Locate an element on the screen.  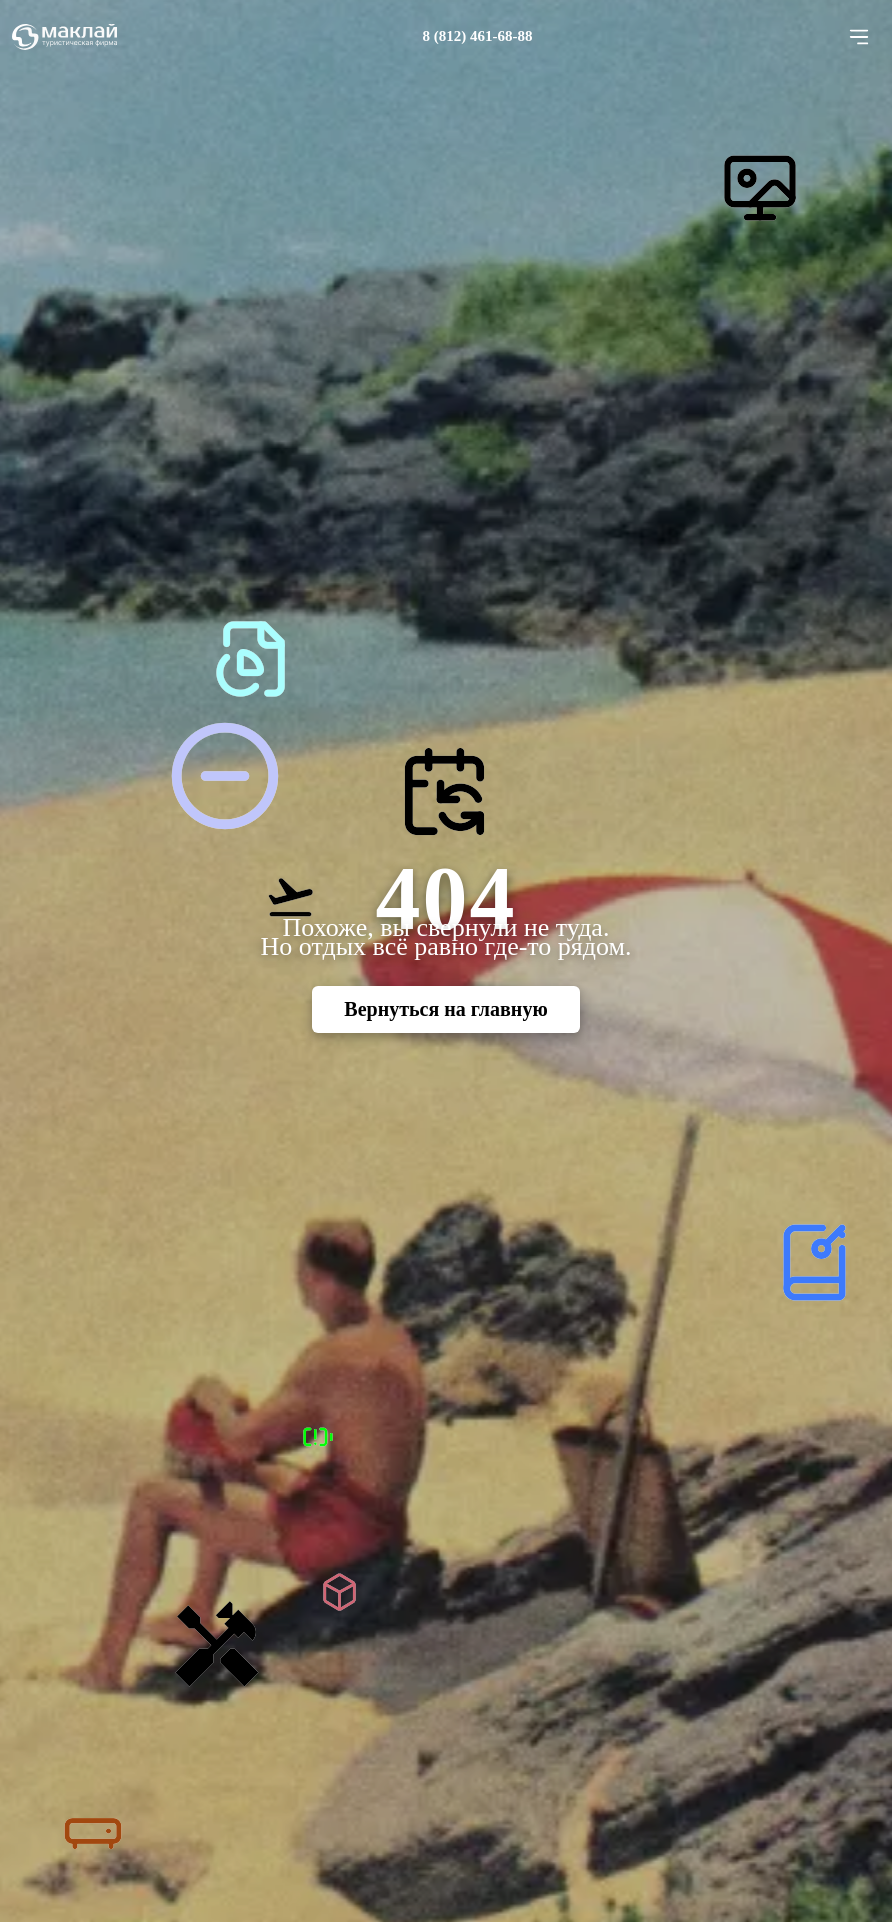
indicates low battery warning is located at coordinates (318, 1437).